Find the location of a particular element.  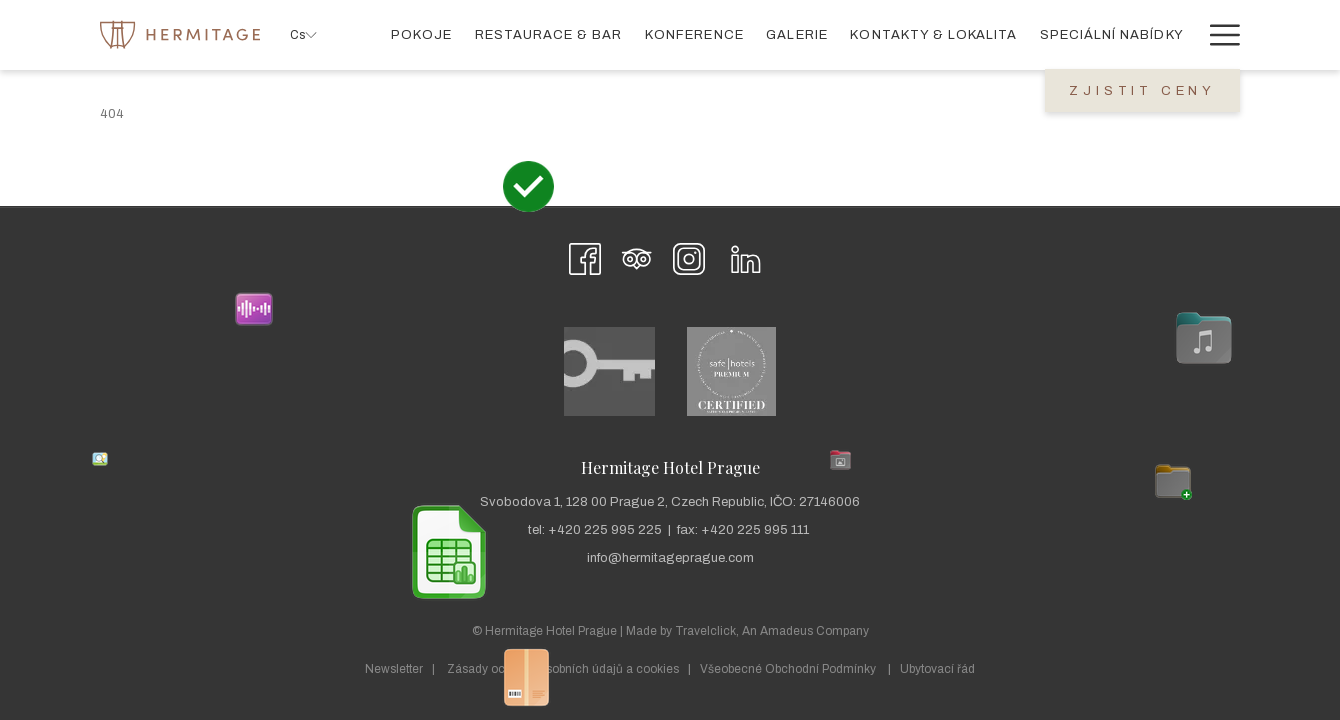

open sound recorder app is located at coordinates (254, 309).